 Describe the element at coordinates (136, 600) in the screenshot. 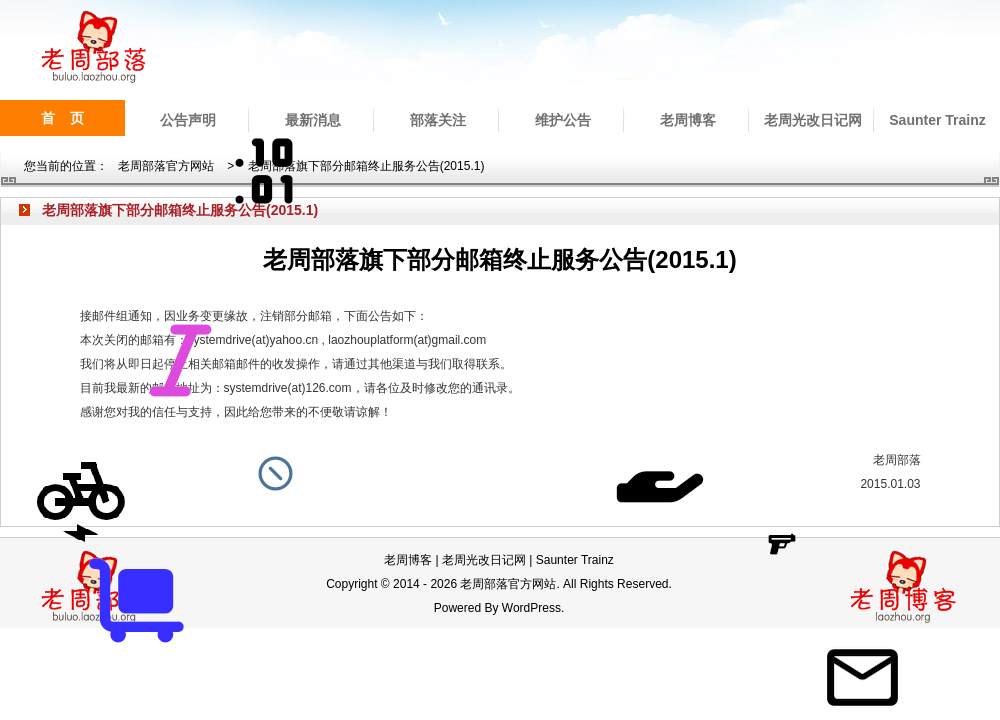

I see `view shipping or delivery status` at that location.